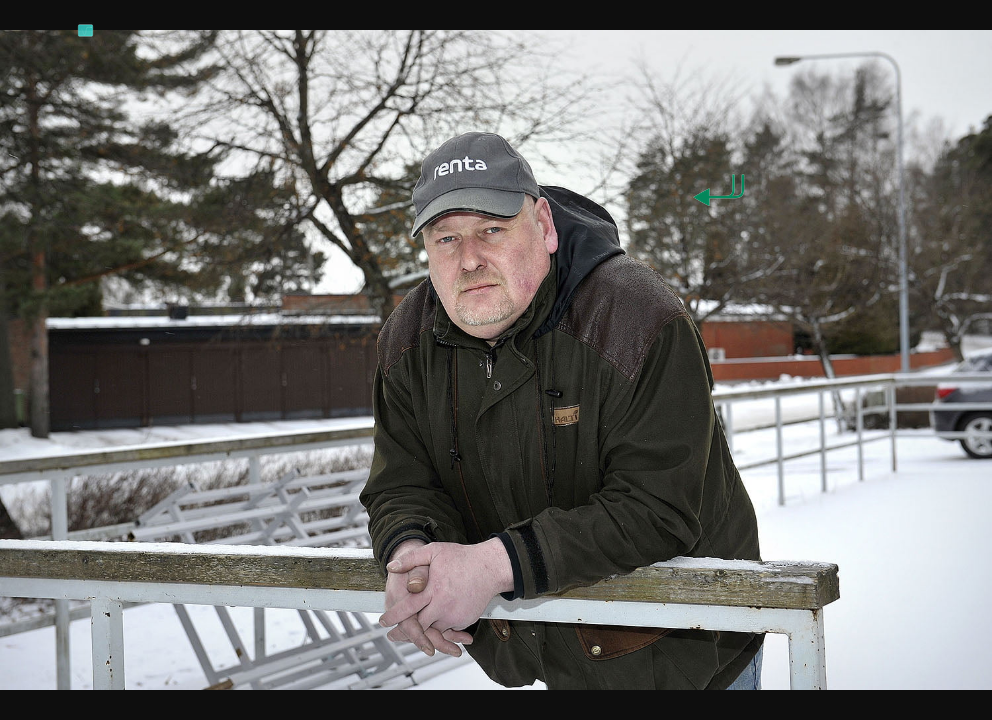 Image resolution: width=992 pixels, height=720 pixels. I want to click on open GNOME Usage system monitor app, so click(85, 30).